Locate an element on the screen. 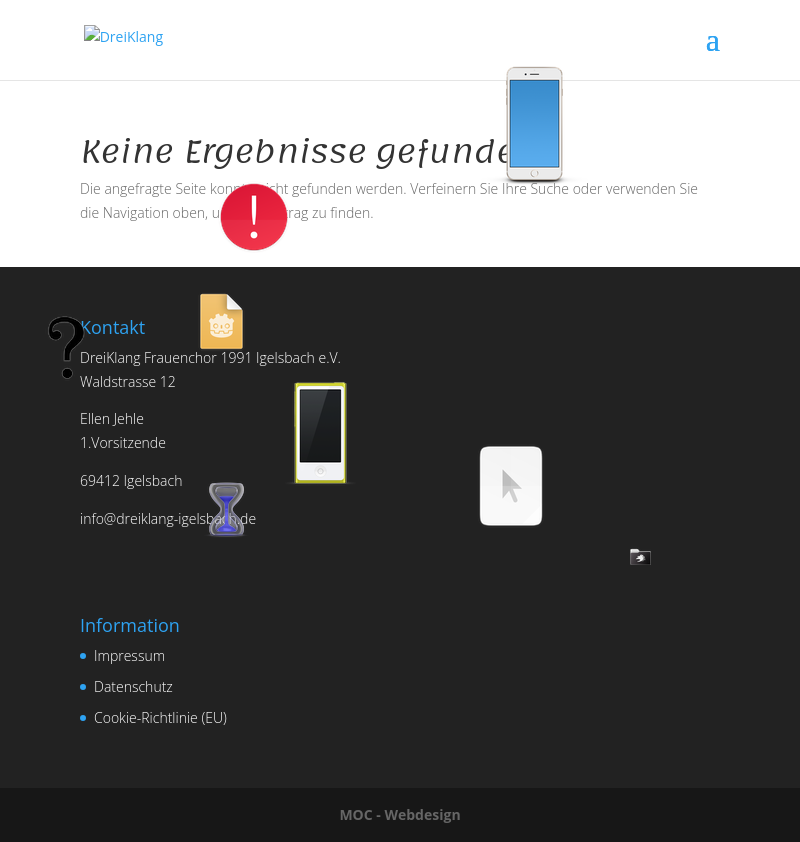  folder containing bevy game engine project files is located at coordinates (640, 557).